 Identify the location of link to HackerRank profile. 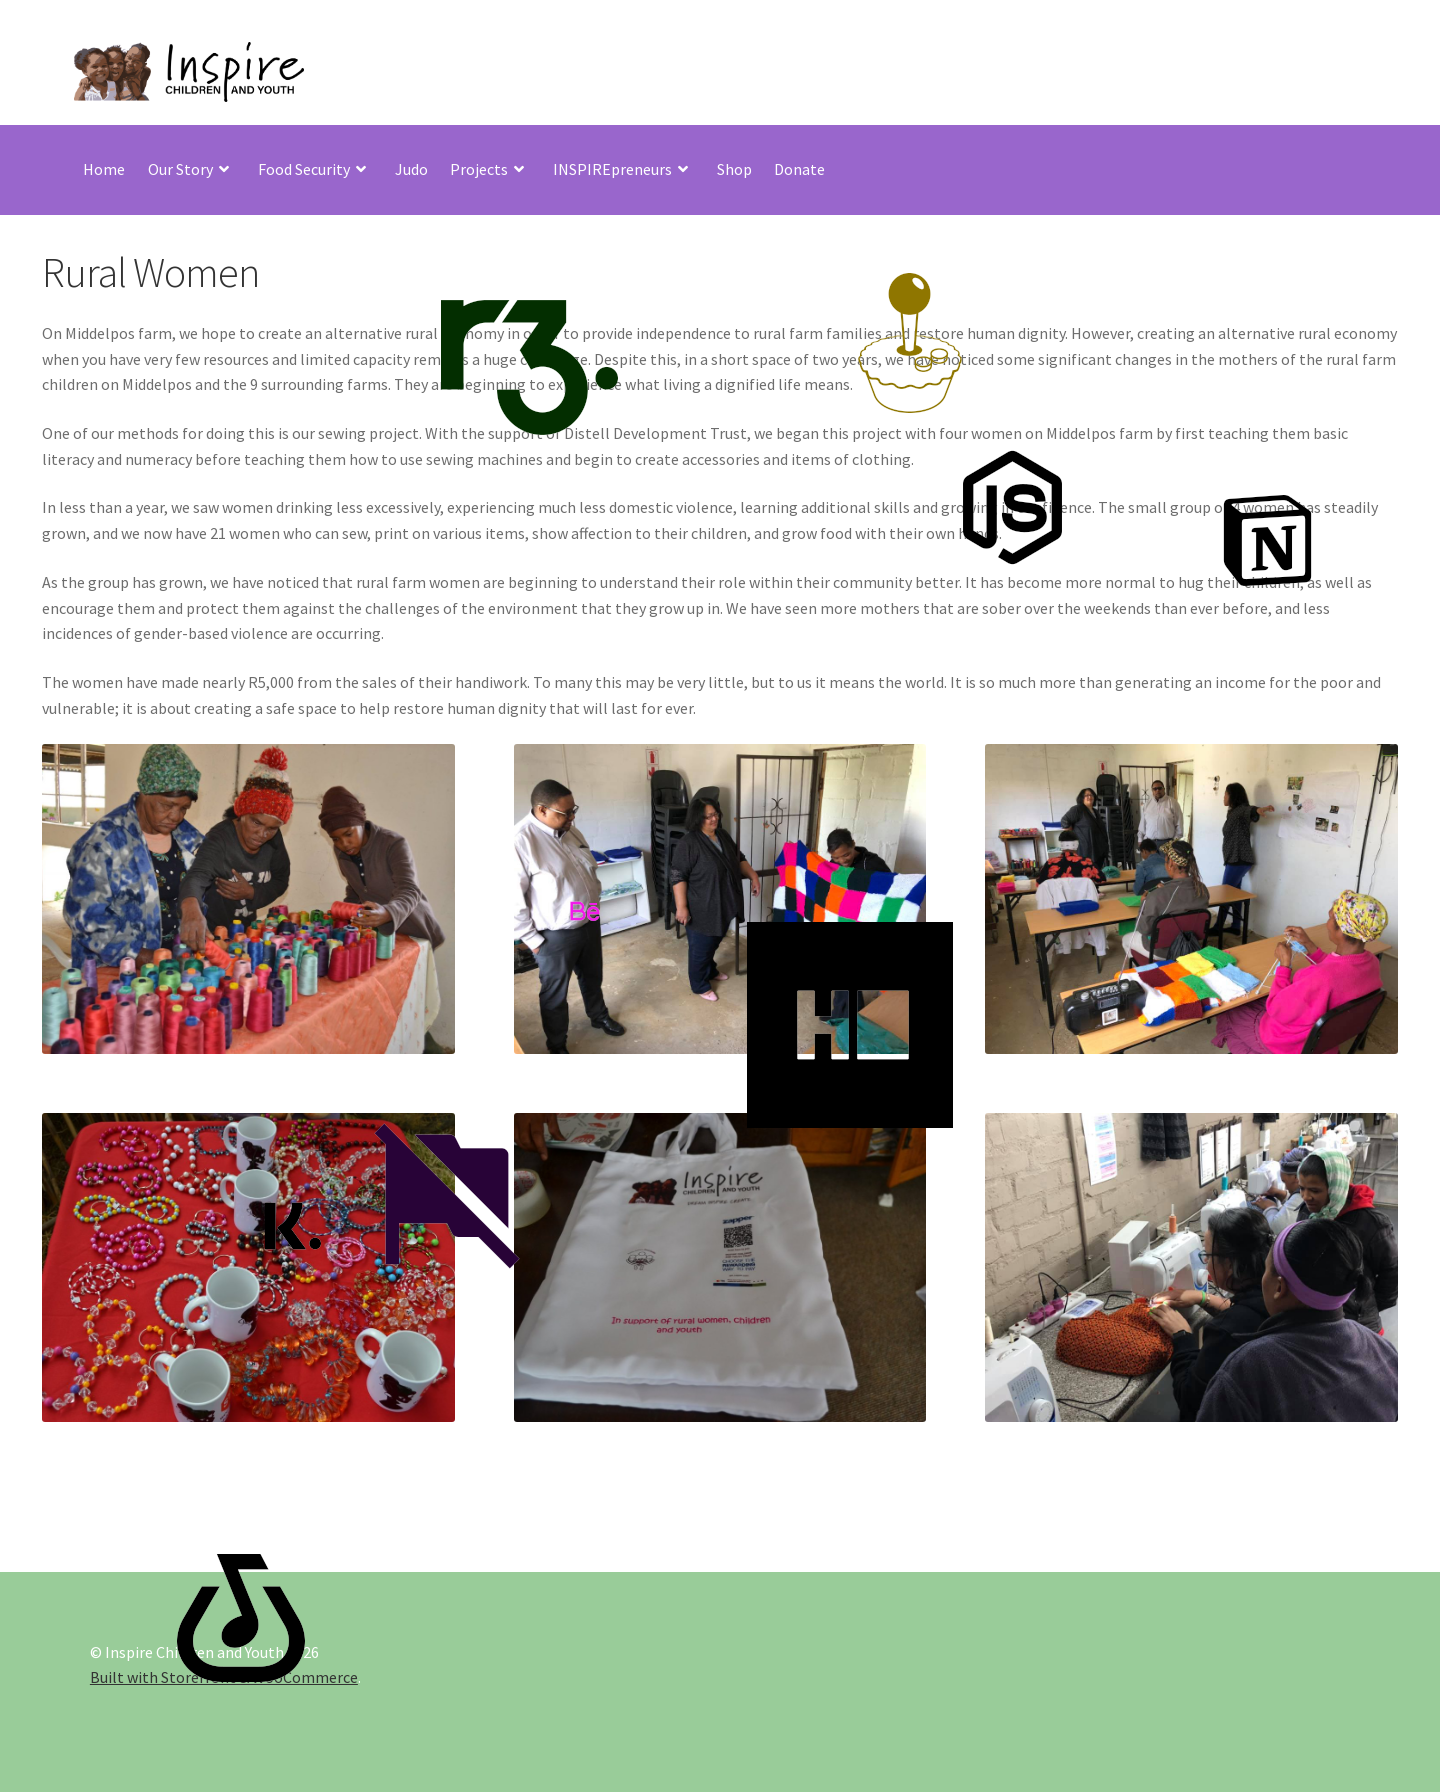
(850, 1025).